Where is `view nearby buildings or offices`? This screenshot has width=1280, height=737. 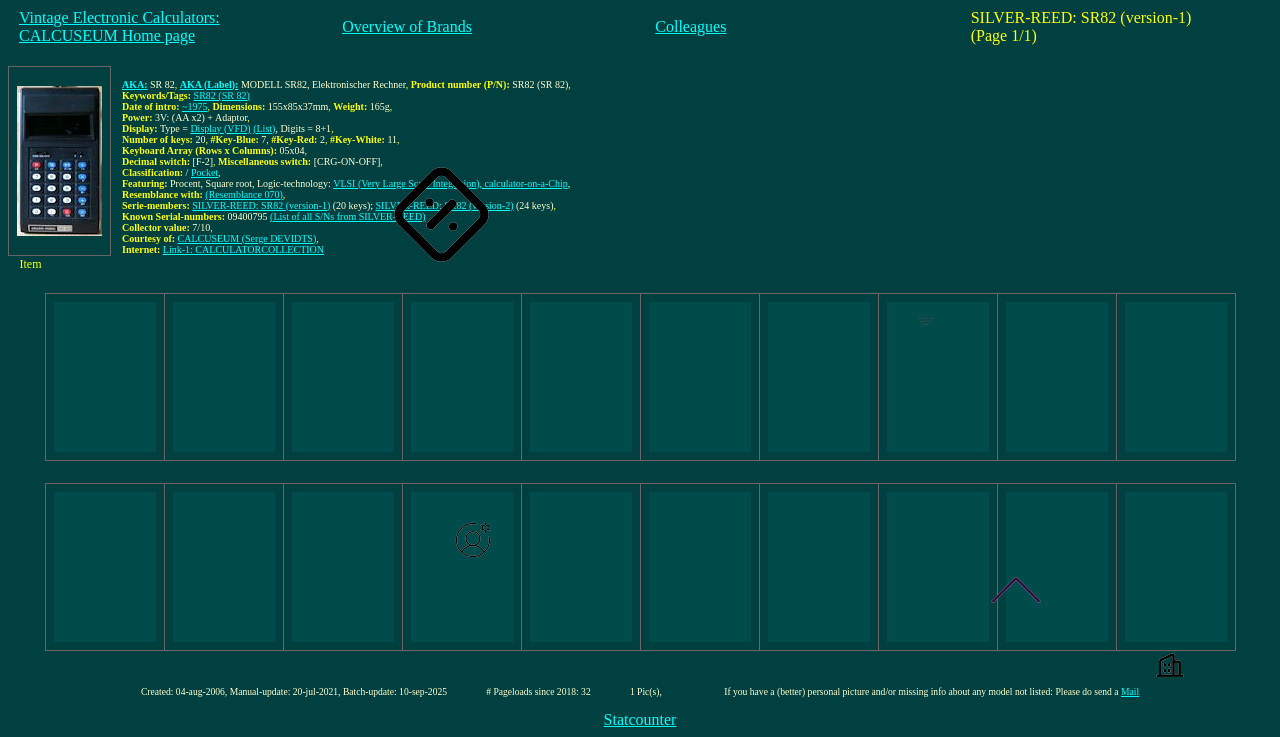
view nearby buildings or offices is located at coordinates (1170, 666).